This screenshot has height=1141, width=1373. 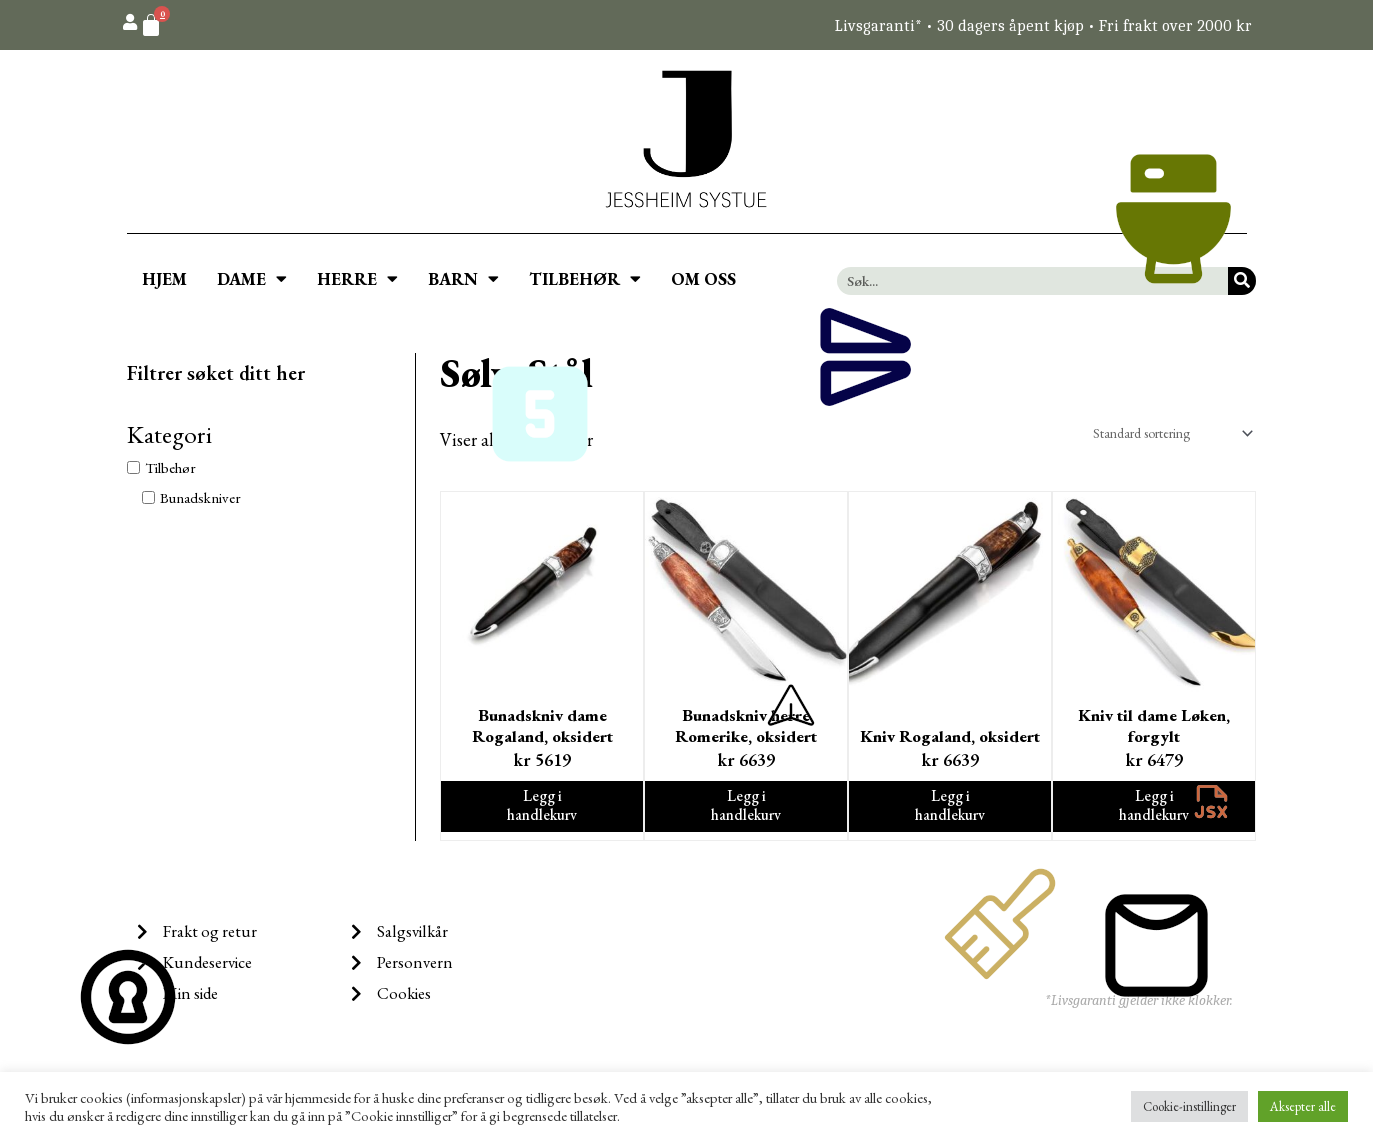 What do you see at coordinates (1156, 945) in the screenshot?
I see `hang dry laundry care instruction` at bounding box center [1156, 945].